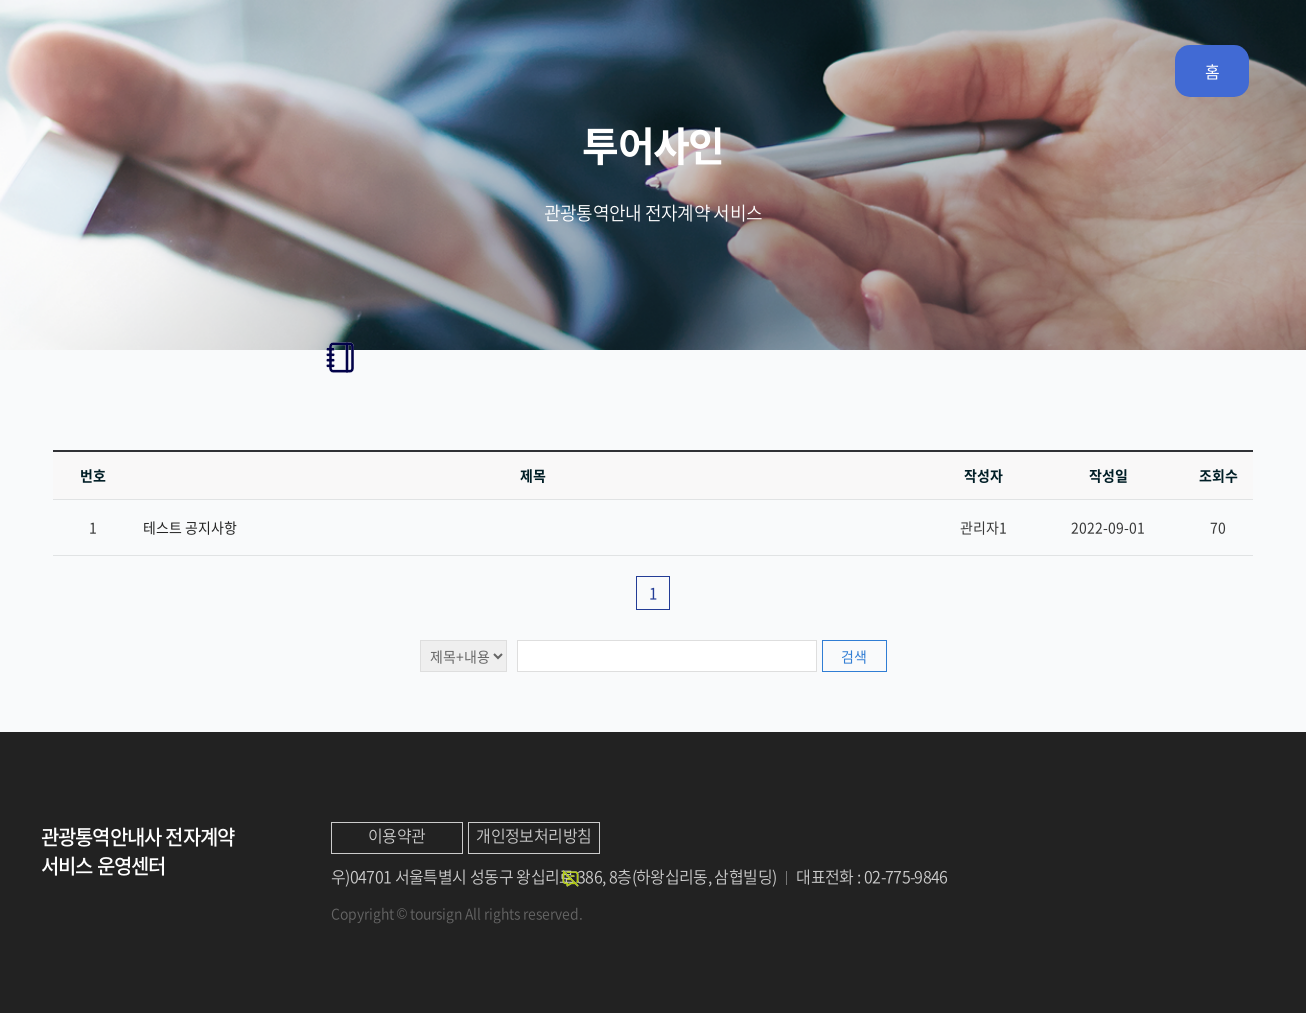  What do you see at coordinates (570, 878) in the screenshot?
I see `messaging is disabled or unavailable` at bounding box center [570, 878].